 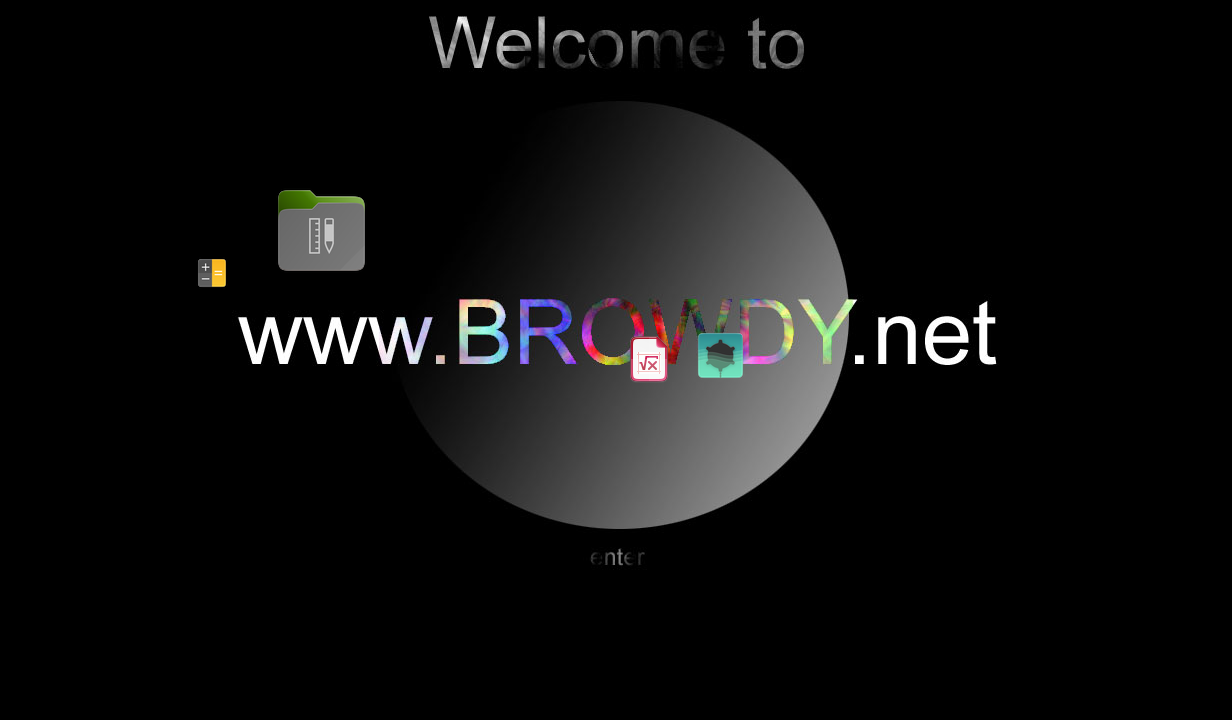 I want to click on launch the minesweeper game, so click(x=720, y=355).